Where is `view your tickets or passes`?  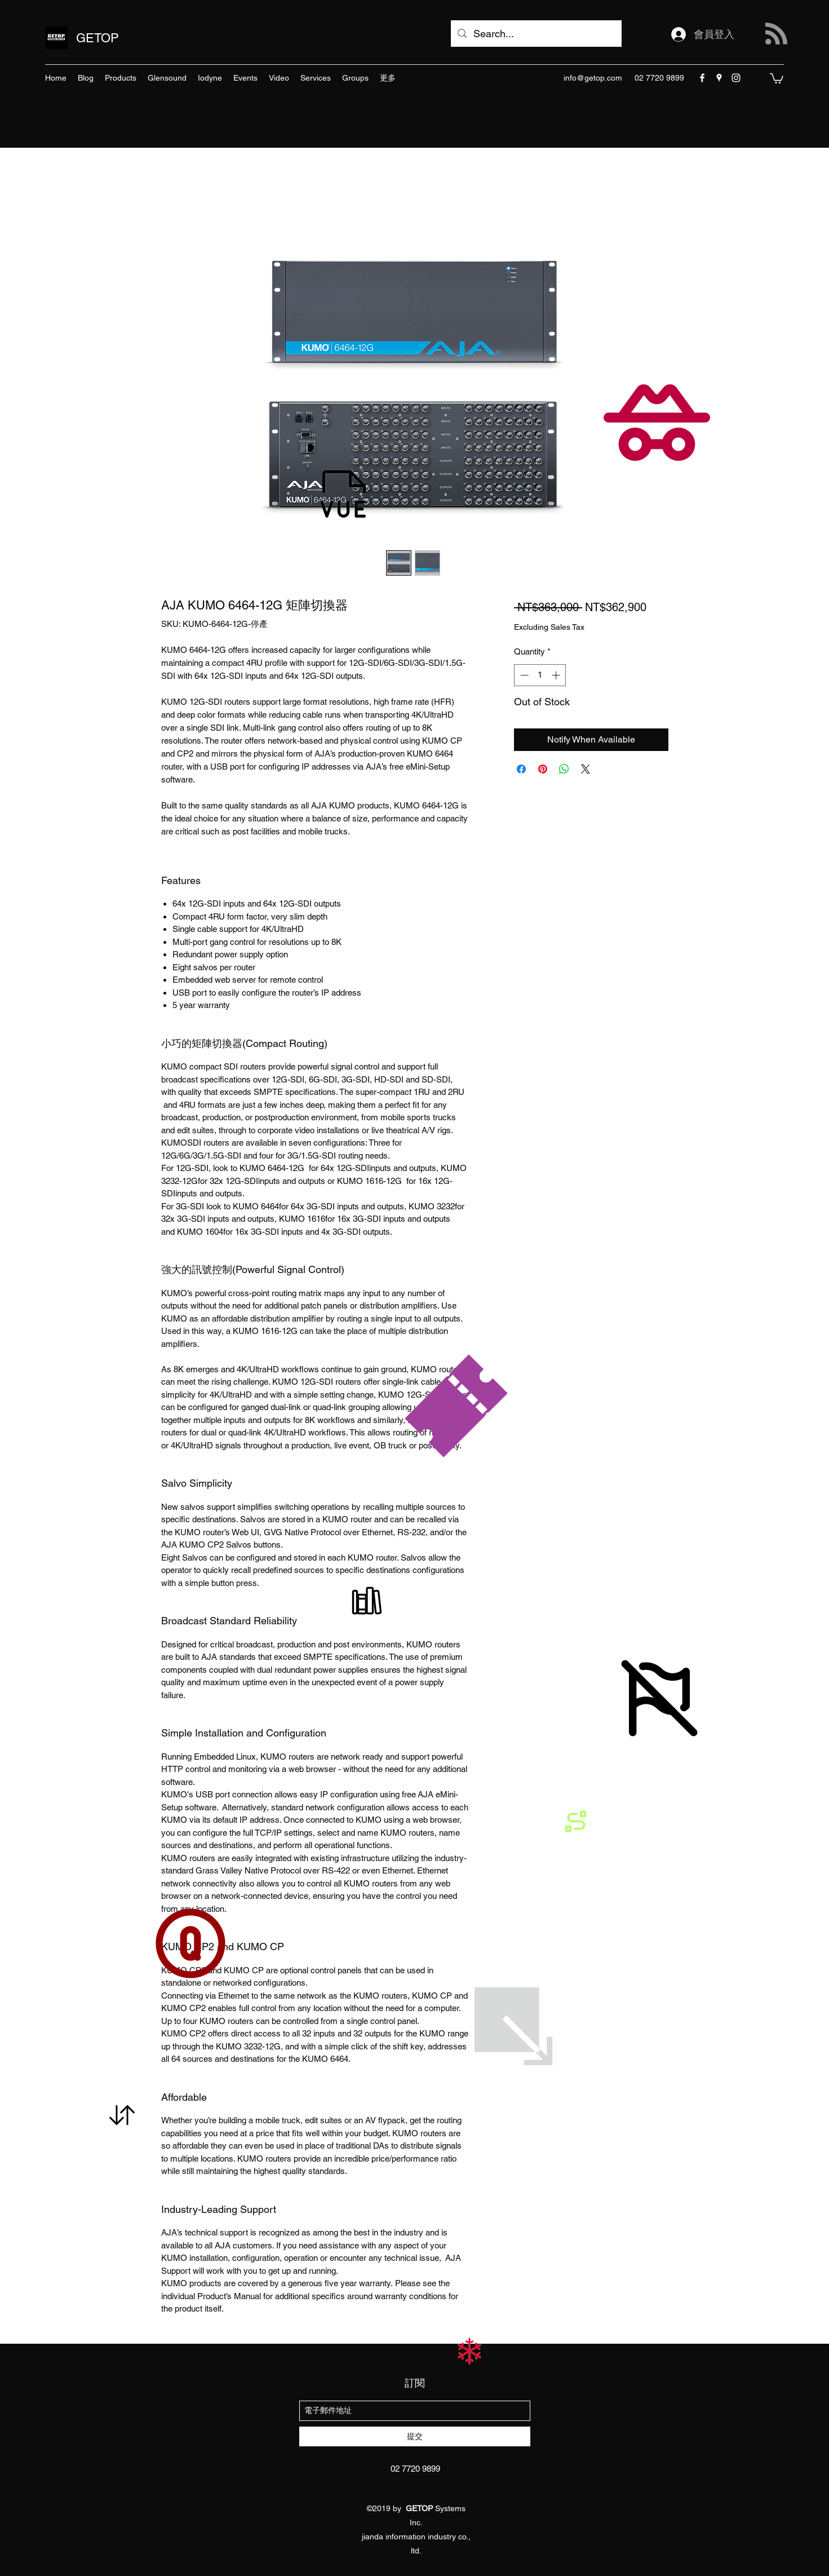
view your tickets or passes is located at coordinates (456, 1406).